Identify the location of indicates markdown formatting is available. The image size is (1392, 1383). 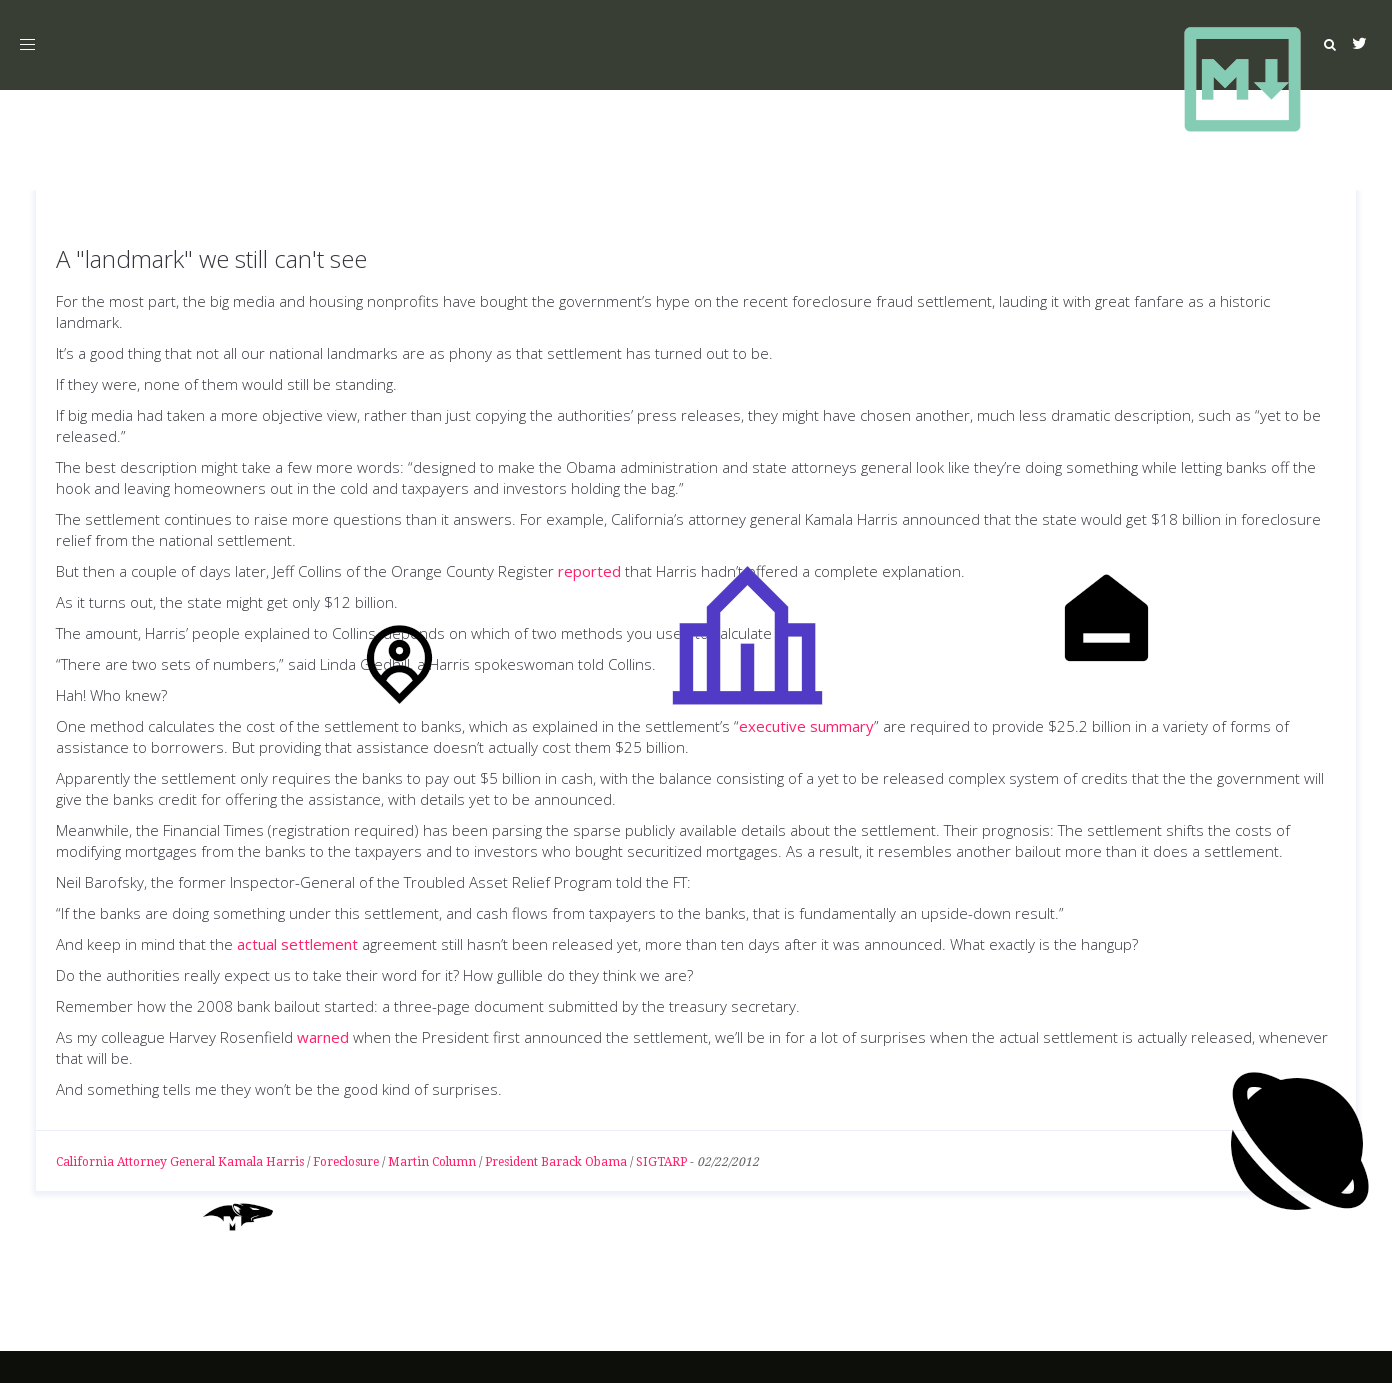
(1242, 79).